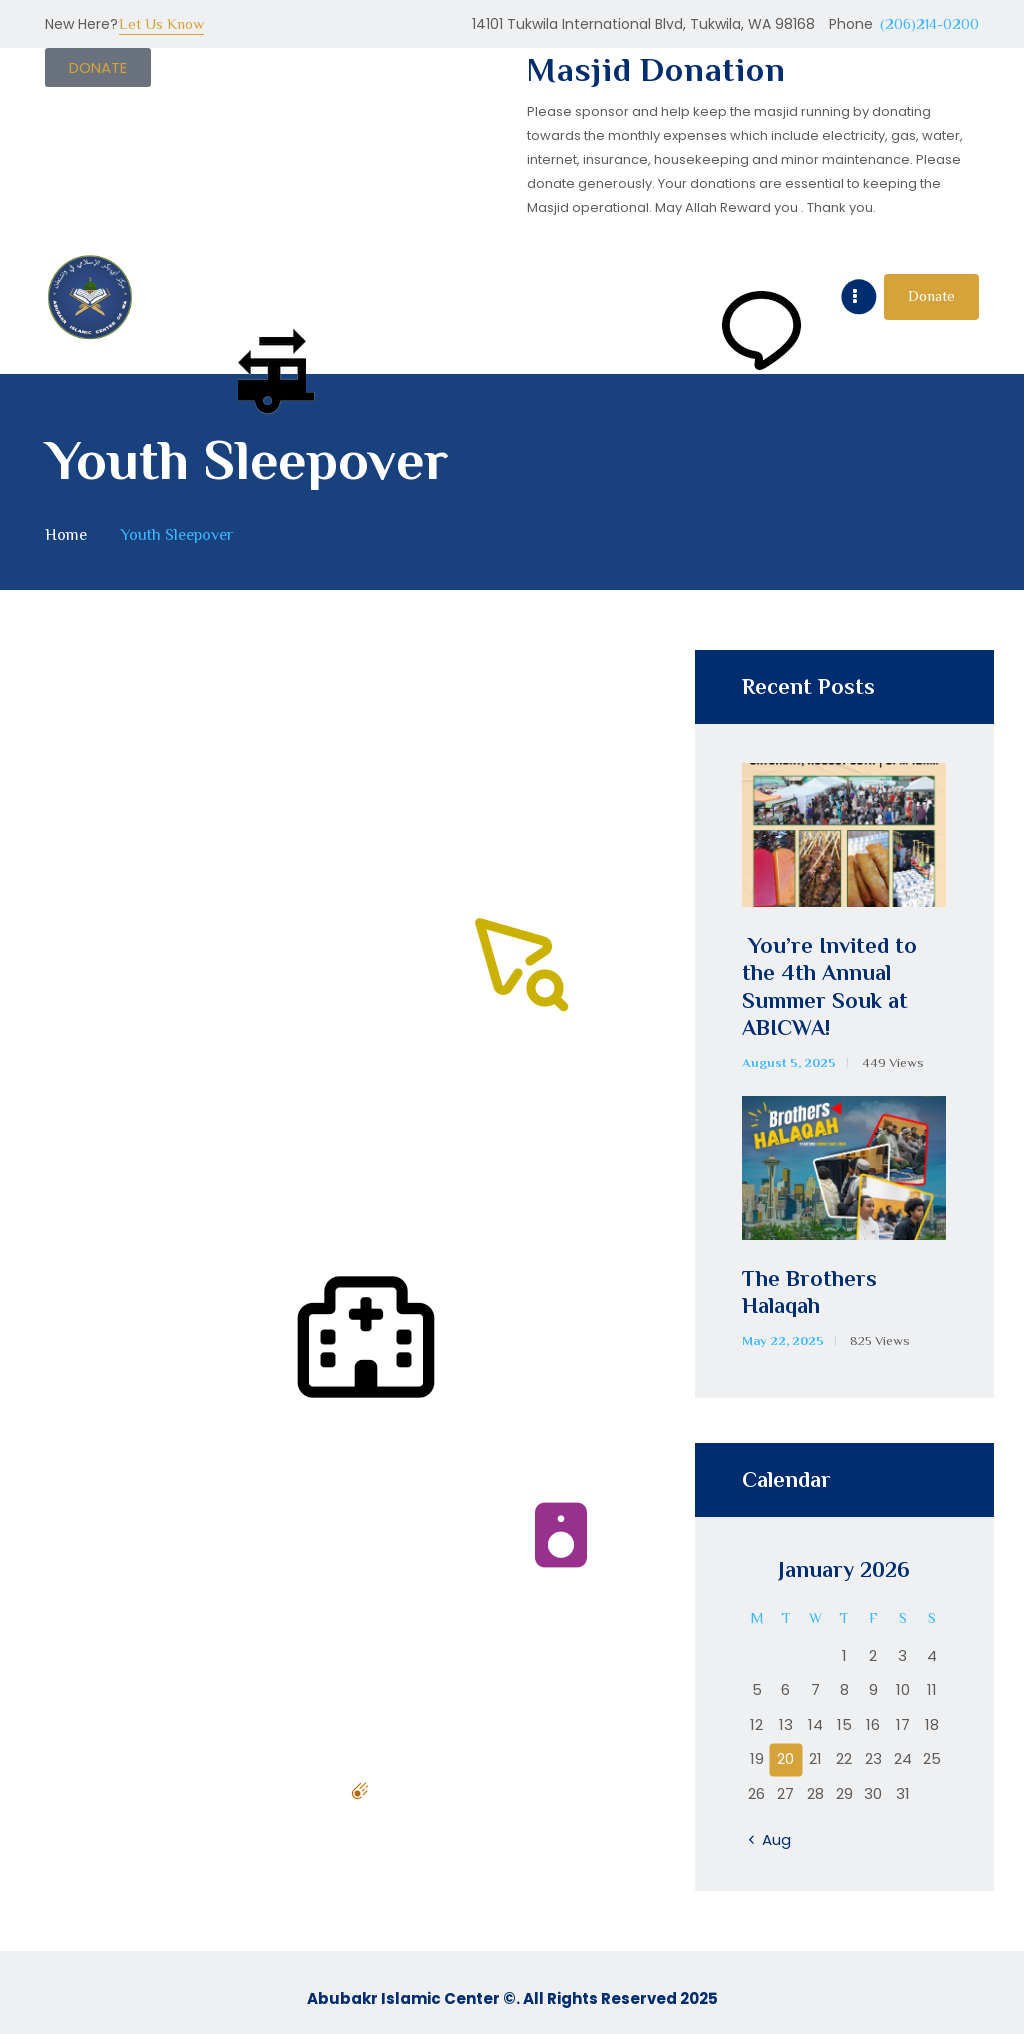 Image resolution: width=1024 pixels, height=2034 pixels. I want to click on search for cursor or pointer settings, so click(517, 960).